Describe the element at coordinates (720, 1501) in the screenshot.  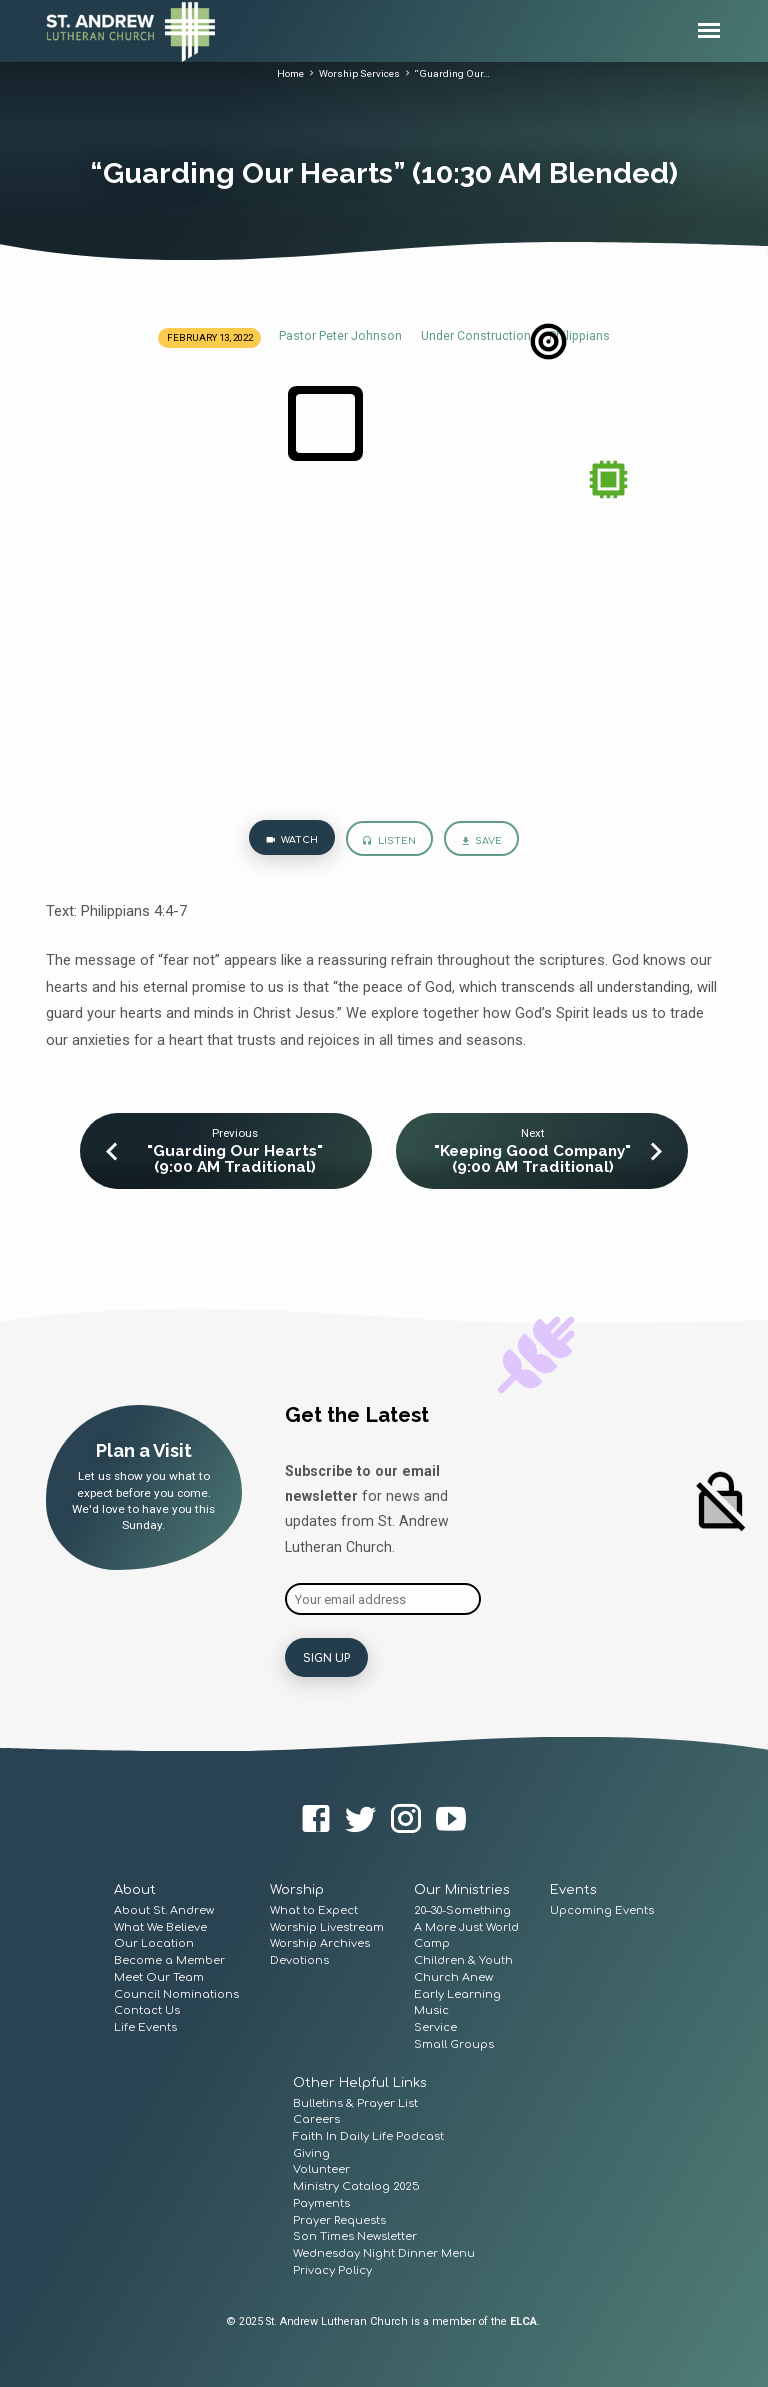
I see `indicates an unencrypted or insecure email connection` at that location.